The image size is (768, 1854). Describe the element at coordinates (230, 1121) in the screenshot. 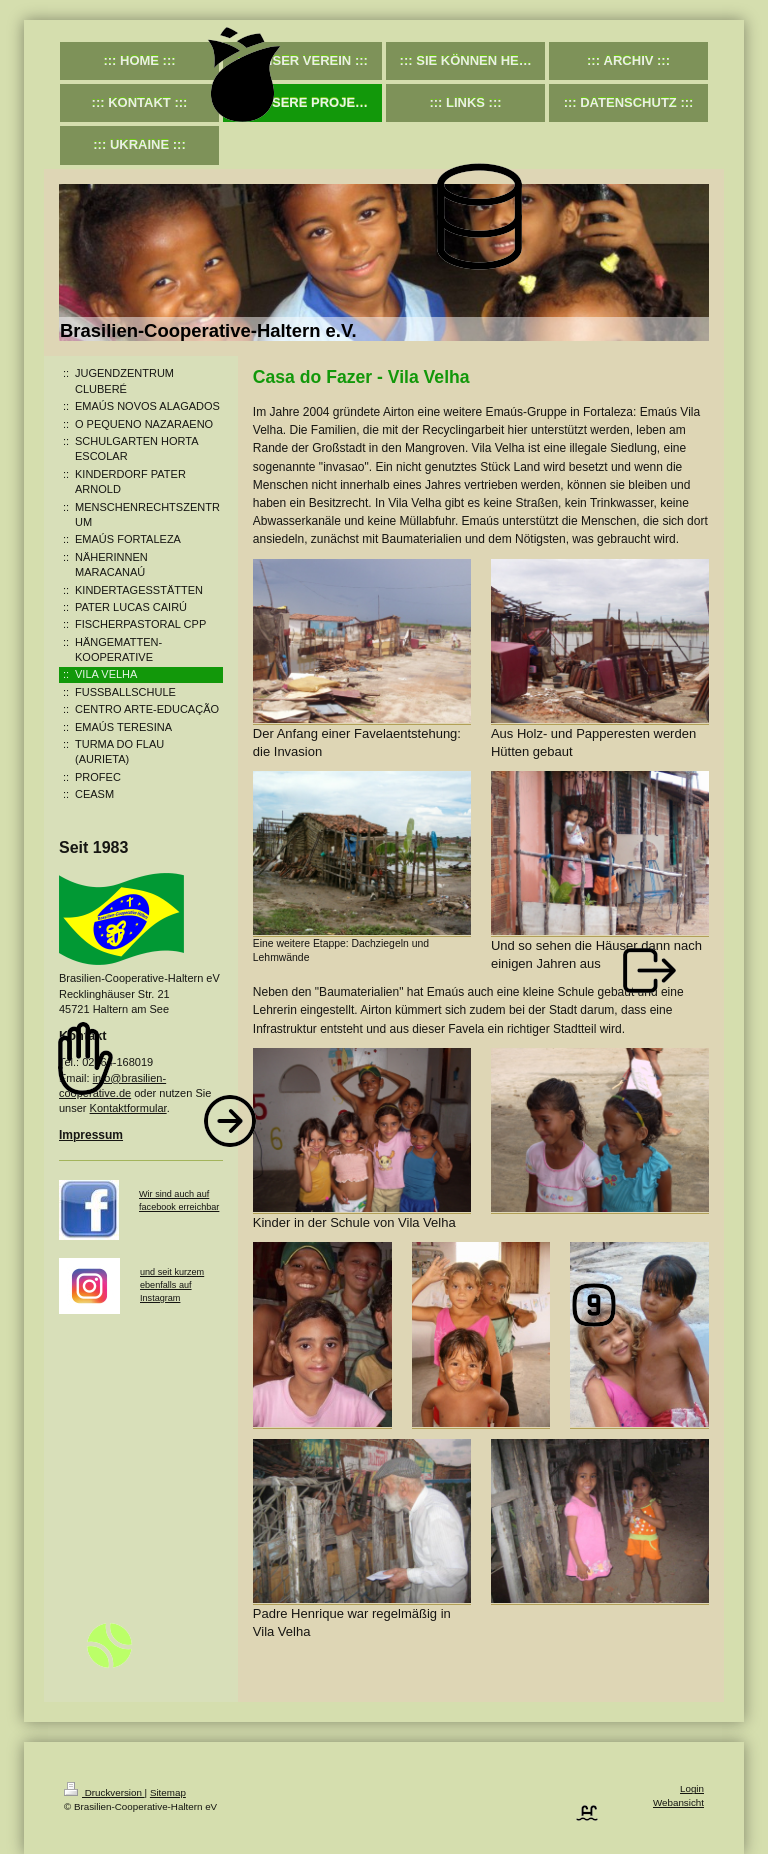

I see `proceed to the next step` at that location.